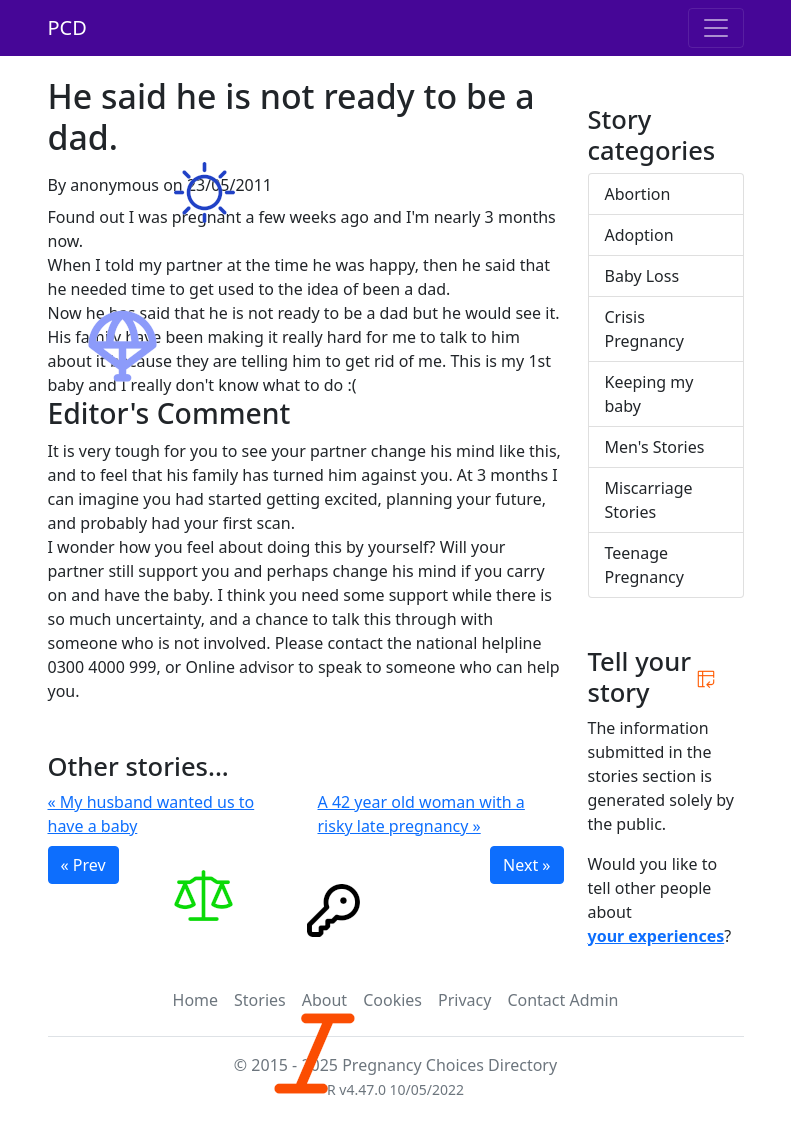 The image size is (791, 1133). Describe the element at coordinates (706, 679) in the screenshot. I see `pivot data by column in a table or spreadsheet` at that location.